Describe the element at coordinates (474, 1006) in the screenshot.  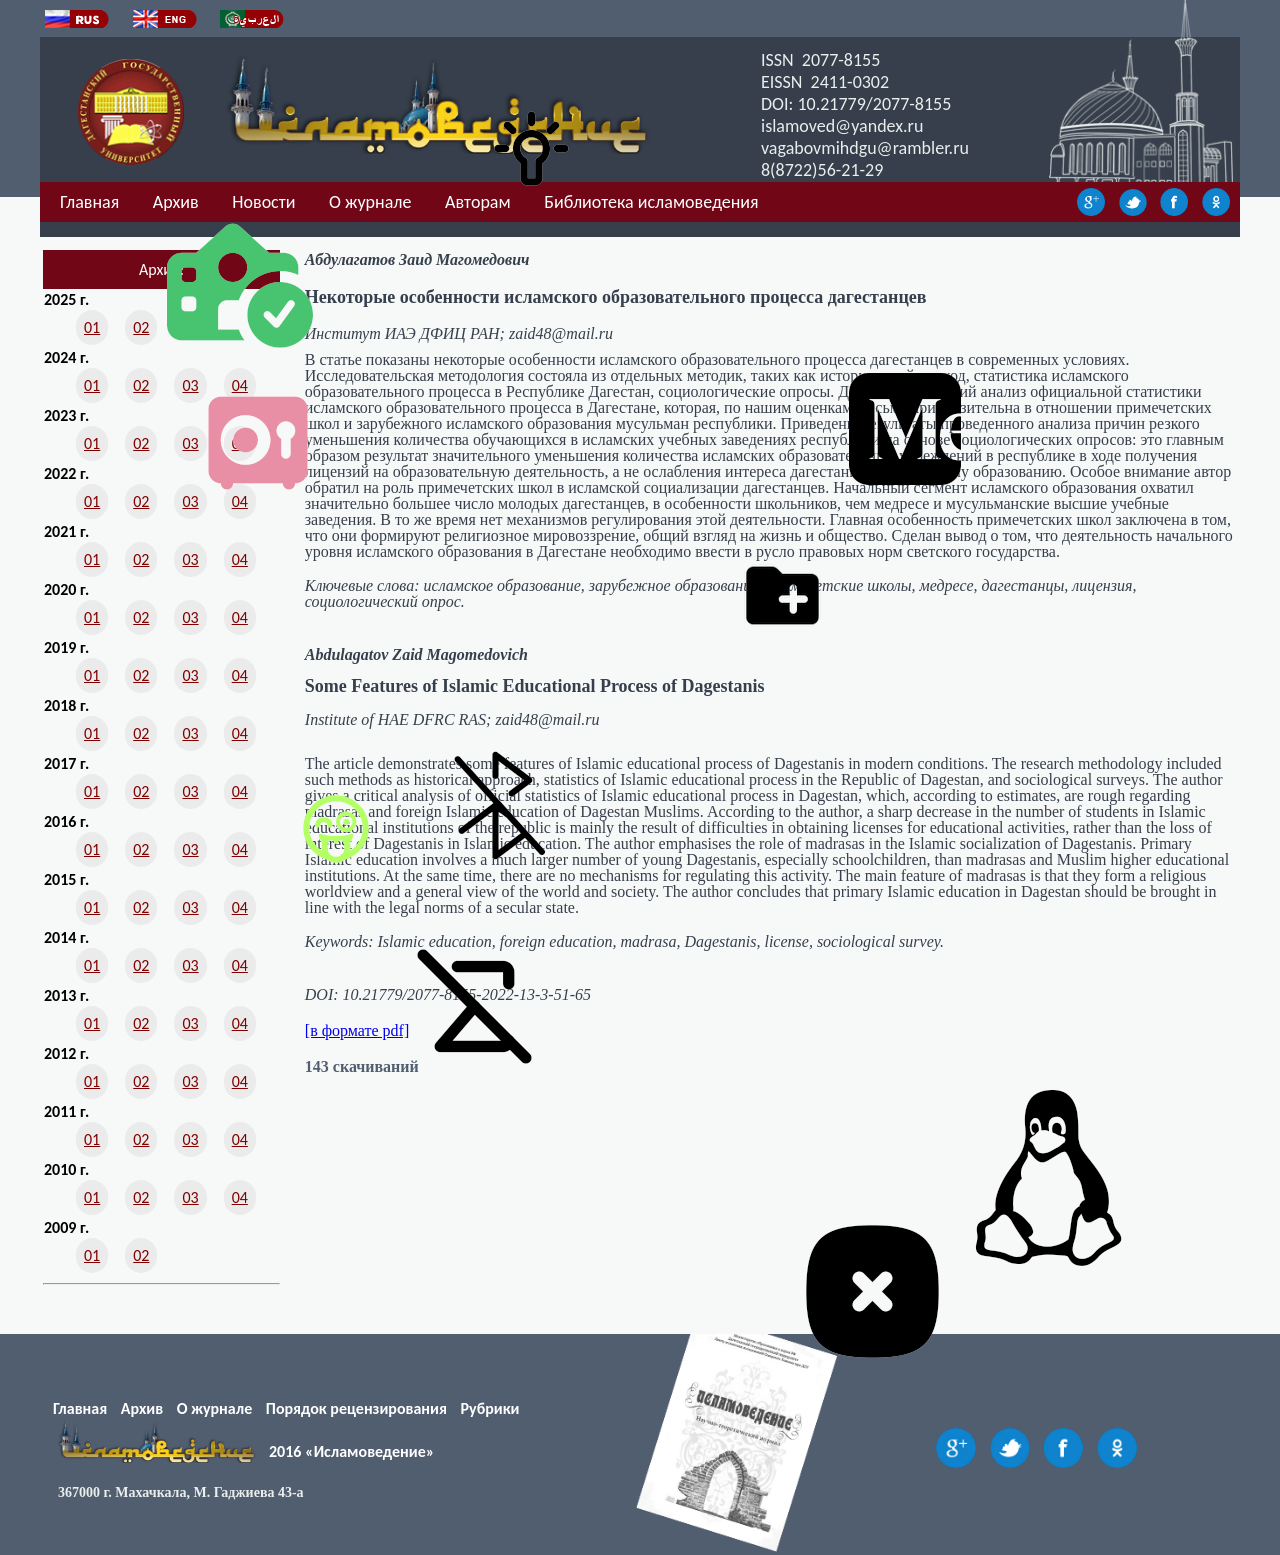
I see `disable automatic sum calculation` at that location.